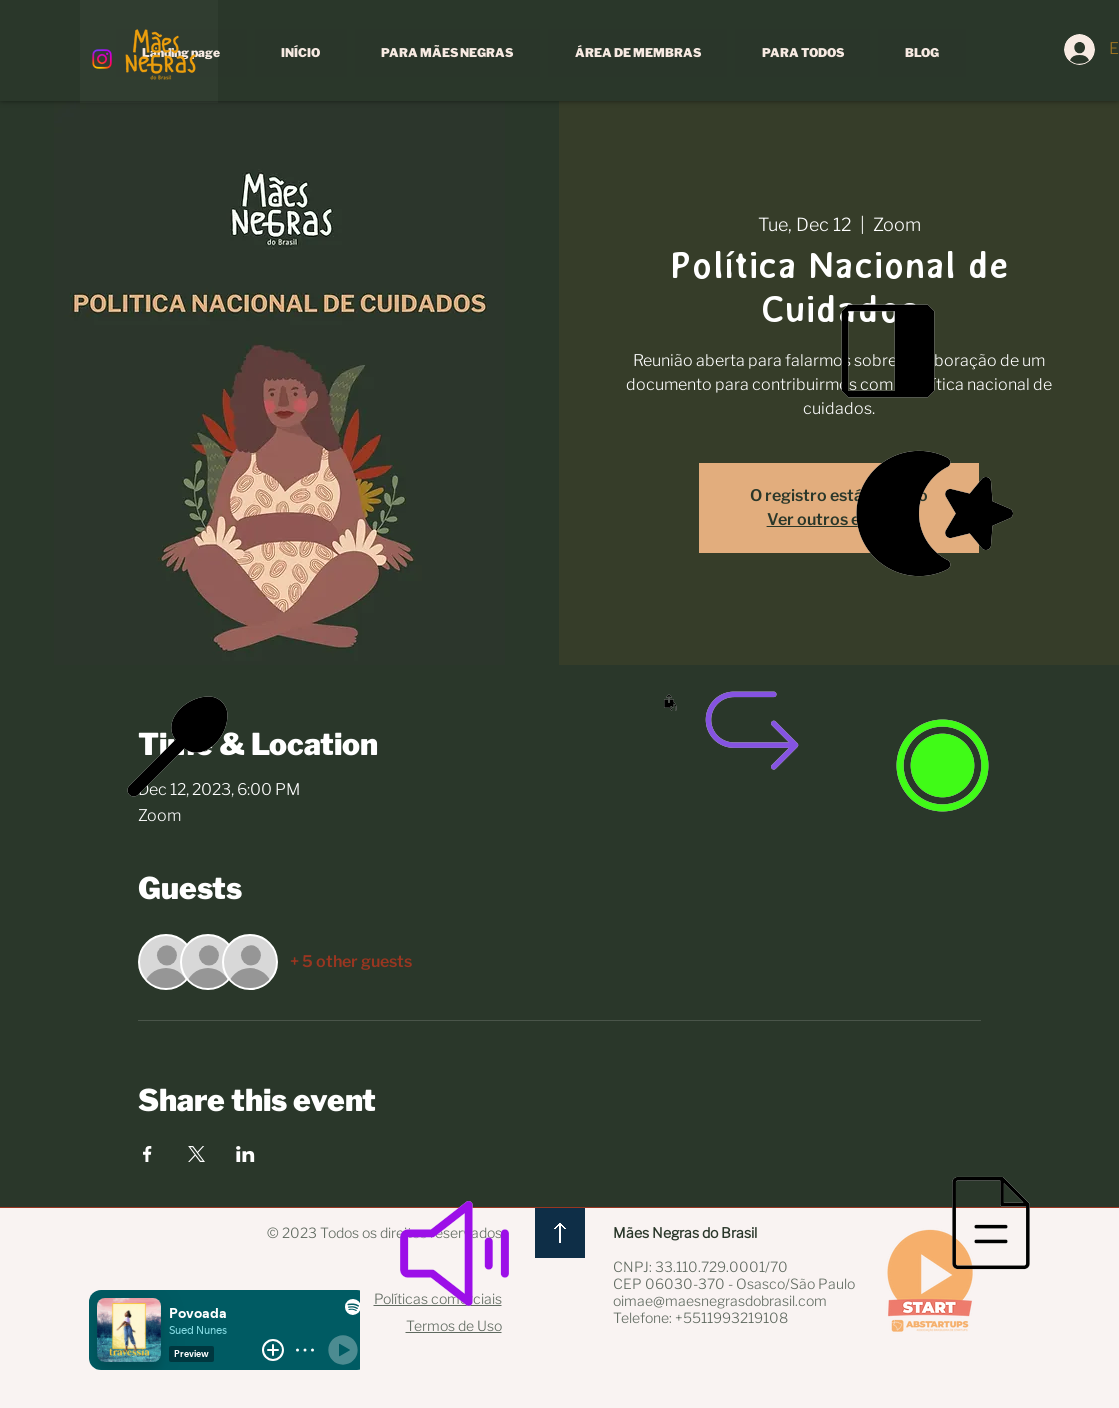 The width and height of the screenshot is (1119, 1408). What do you see at coordinates (177, 746) in the screenshot?
I see `access food or dining options` at bounding box center [177, 746].